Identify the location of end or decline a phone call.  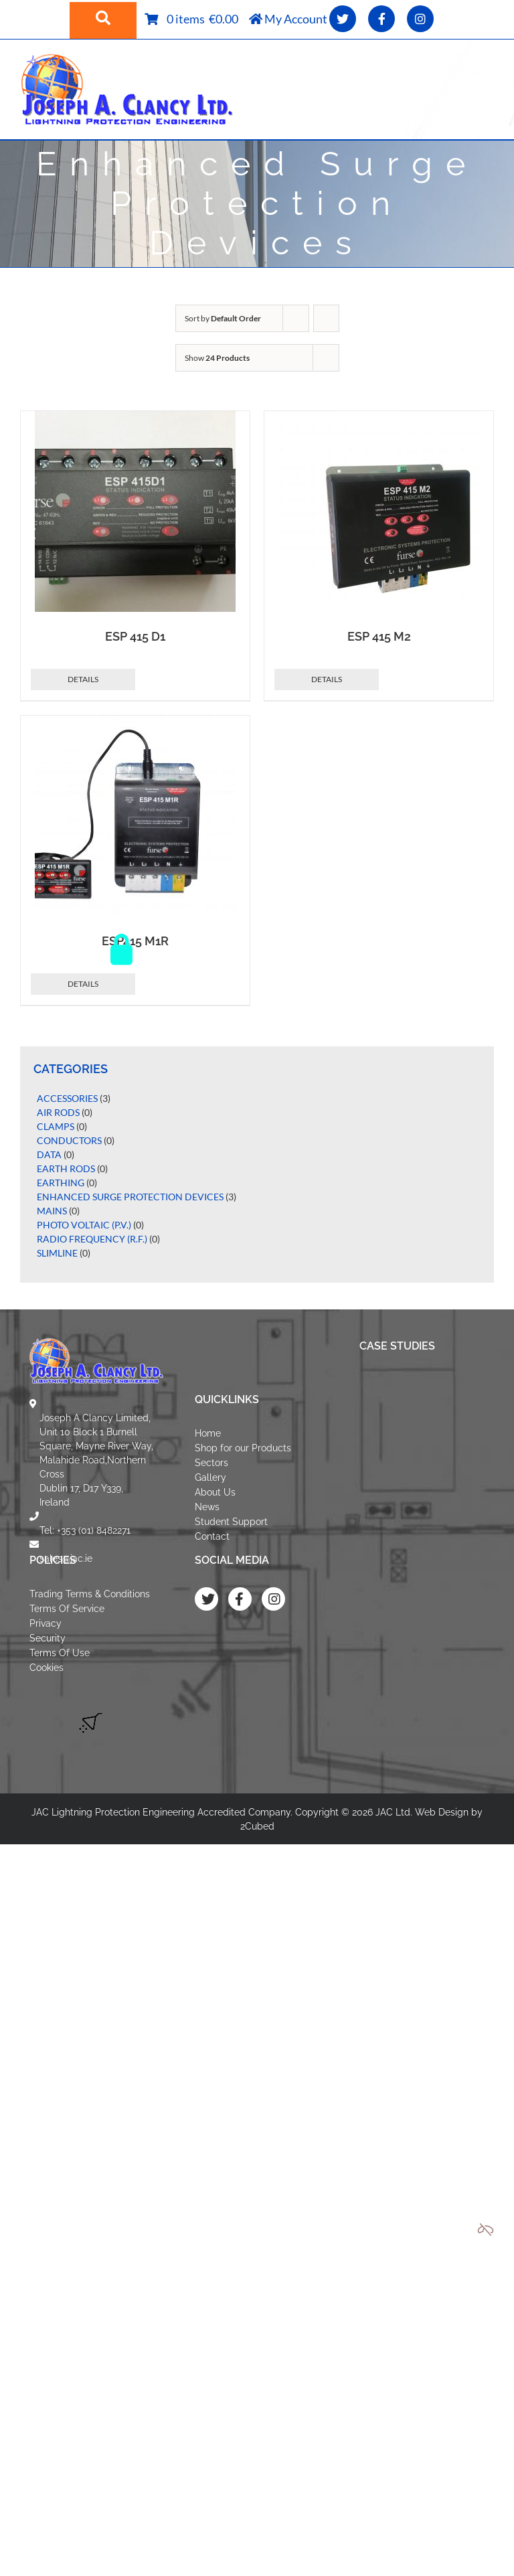
(485, 2229).